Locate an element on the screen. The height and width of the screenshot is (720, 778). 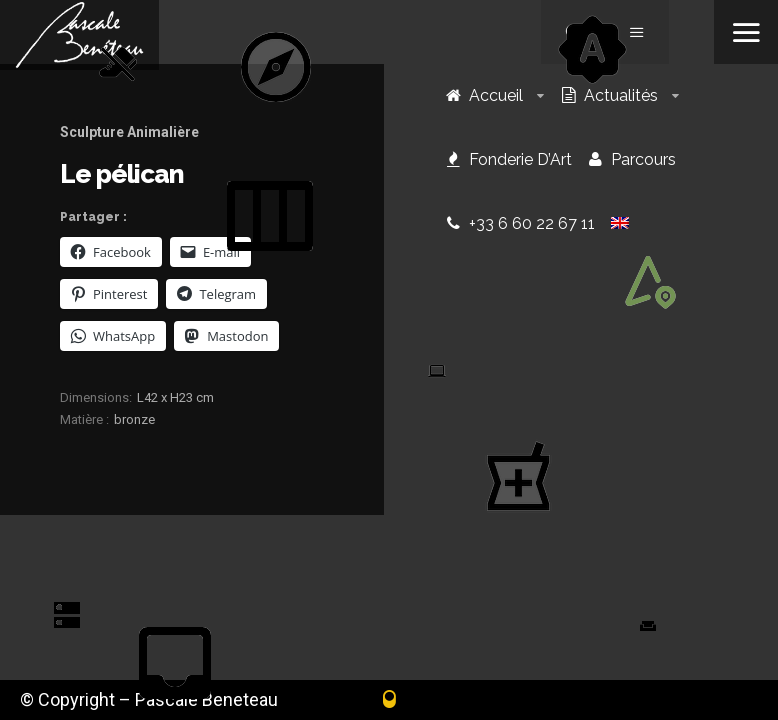
switch to week view in calendar is located at coordinates (270, 216).